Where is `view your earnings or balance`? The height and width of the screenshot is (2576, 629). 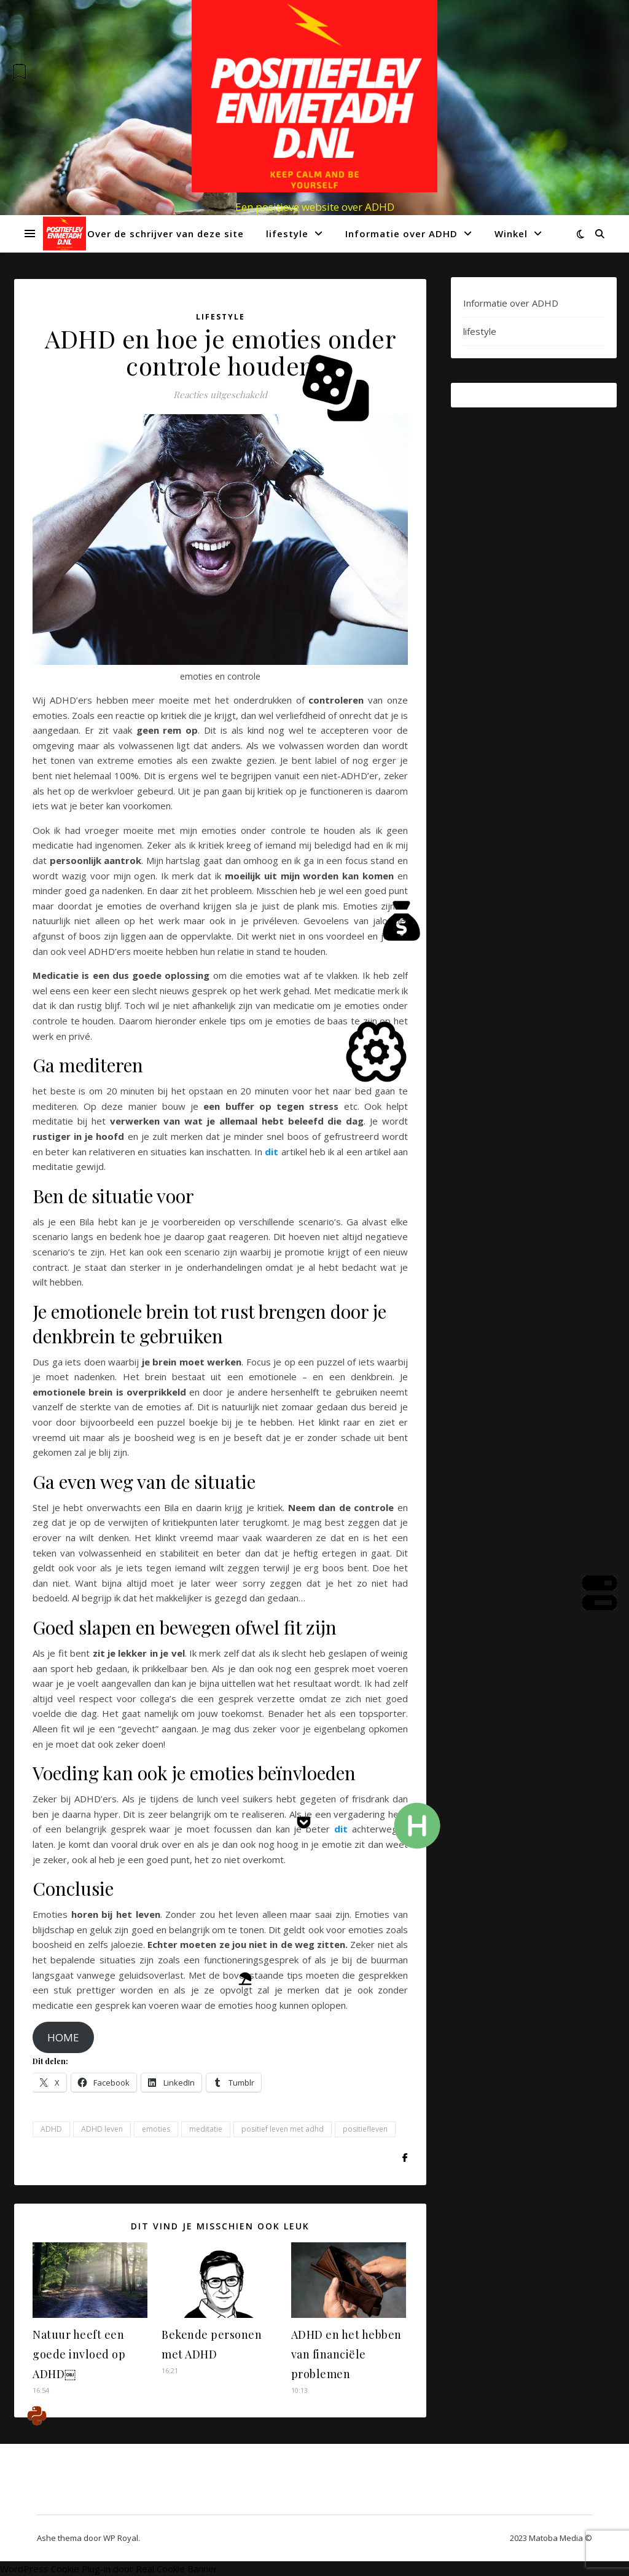
view your earnings or balance is located at coordinates (401, 921).